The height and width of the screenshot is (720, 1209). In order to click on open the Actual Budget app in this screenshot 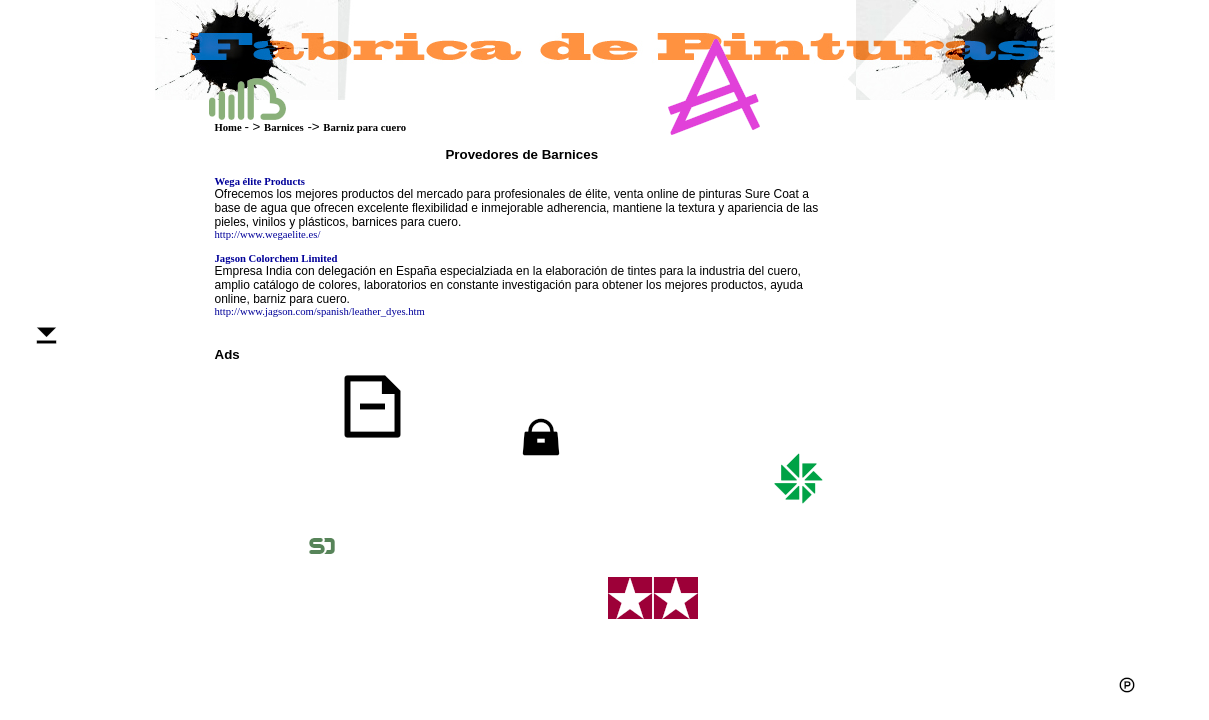, I will do `click(714, 87)`.